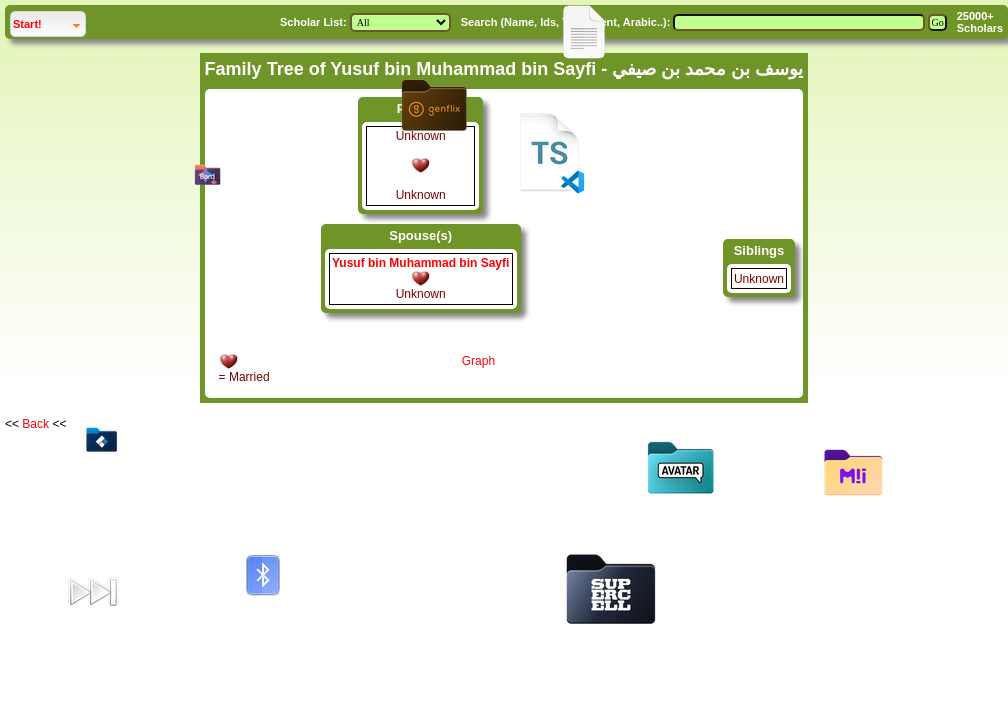 This screenshot has height=720, width=1008. I want to click on open folder containing Supercell games, so click(610, 591).